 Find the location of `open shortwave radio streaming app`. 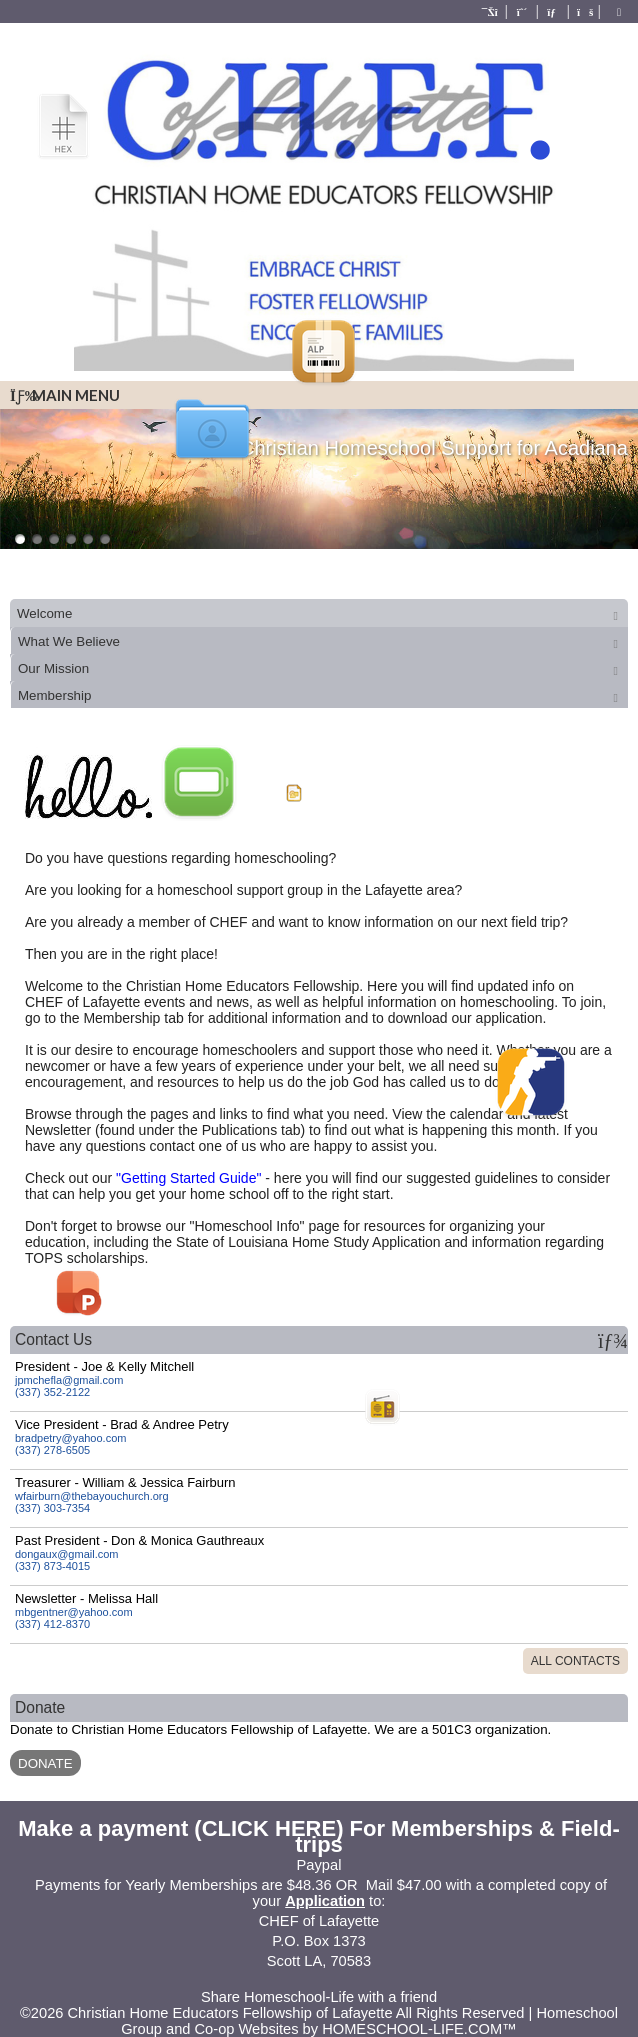

open shortwave radio streaming app is located at coordinates (382, 1406).